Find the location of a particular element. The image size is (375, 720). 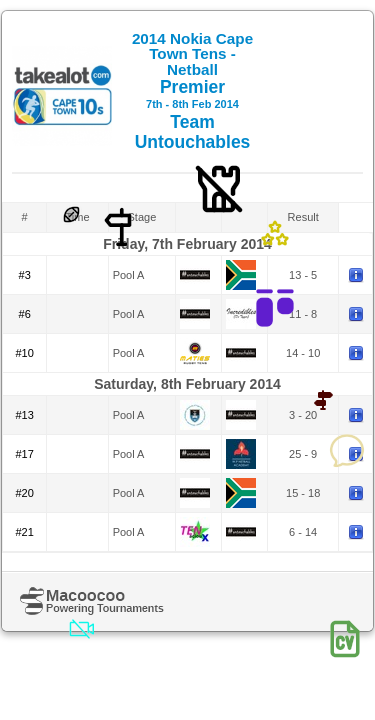

navigate to previous section is located at coordinates (118, 227).